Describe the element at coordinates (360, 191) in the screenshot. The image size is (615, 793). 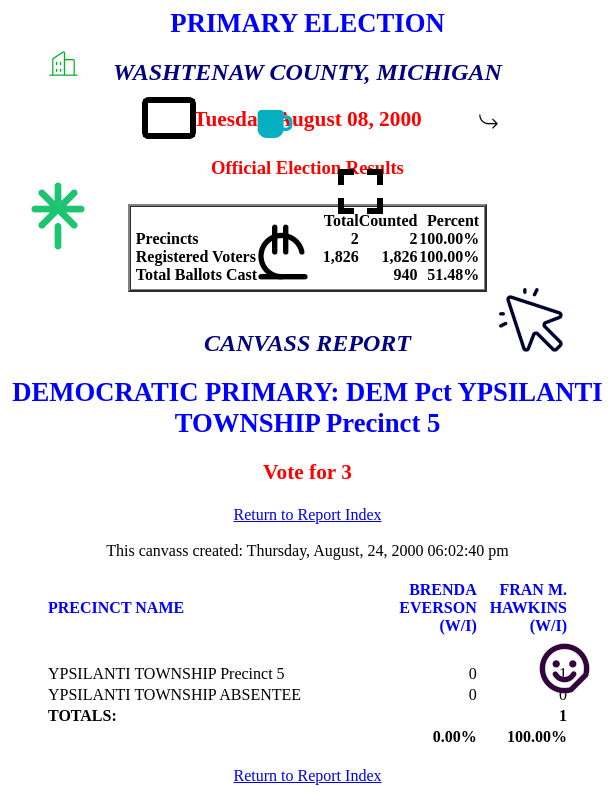
I see `expand to fullscreen mode` at that location.